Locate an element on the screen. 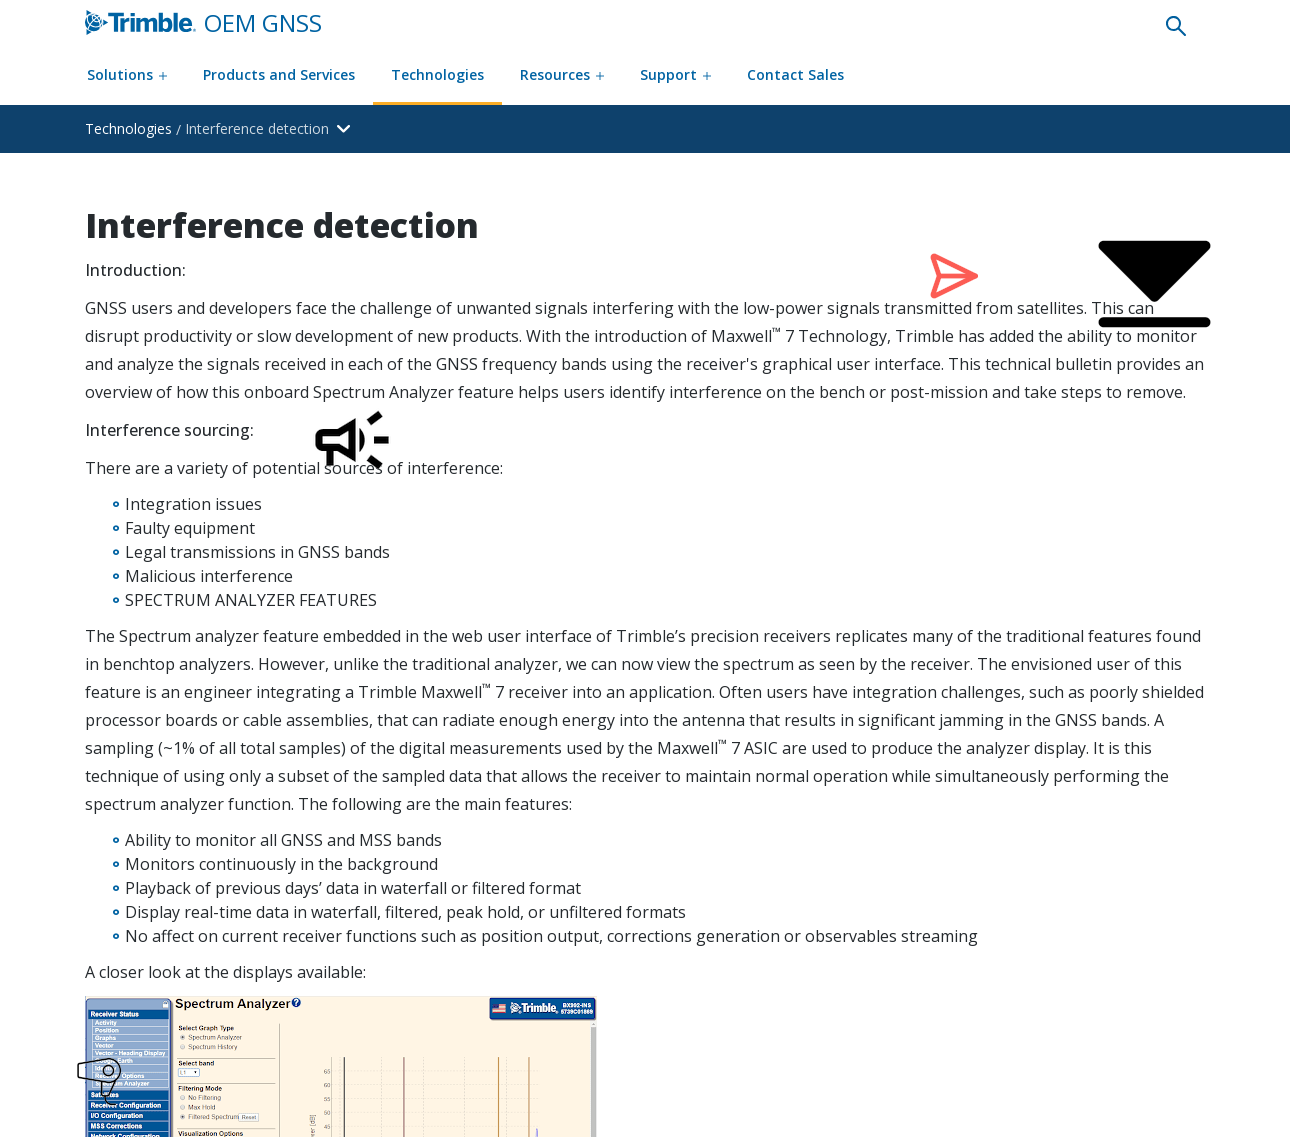 The image size is (1290, 1137). send a message is located at coordinates (953, 276).